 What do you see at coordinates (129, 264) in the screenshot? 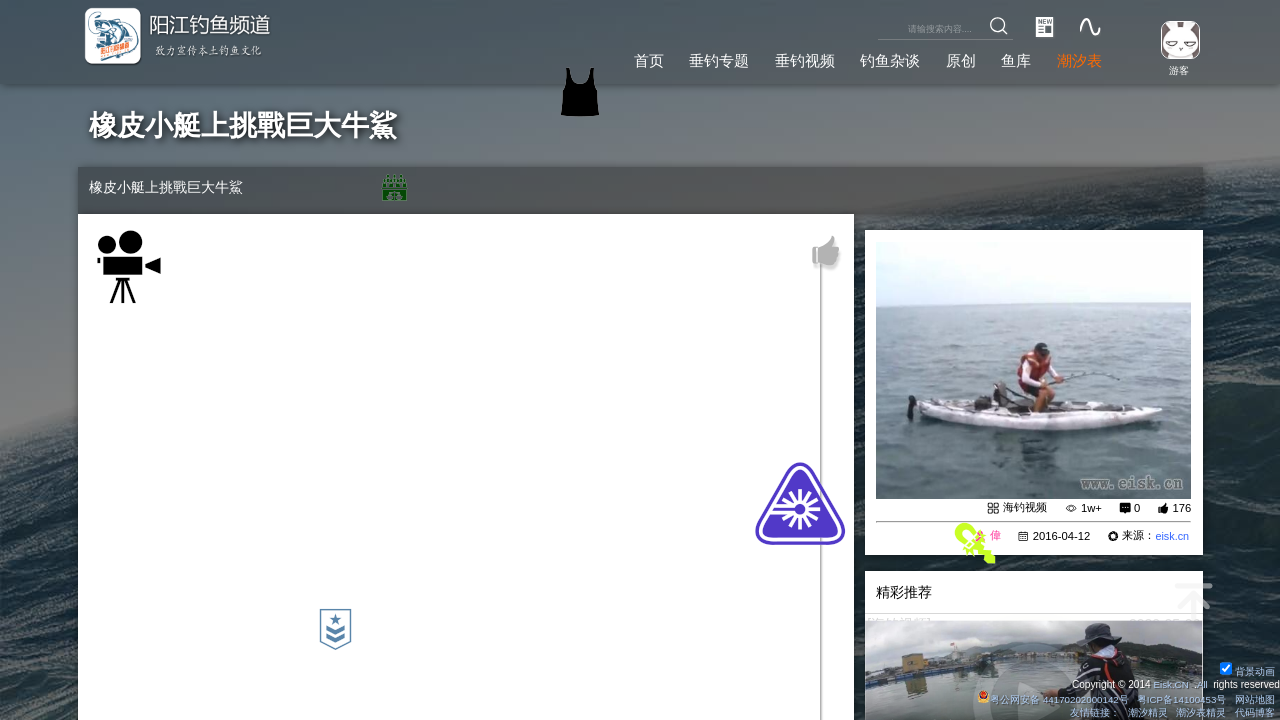
I see `access video or movie content` at bounding box center [129, 264].